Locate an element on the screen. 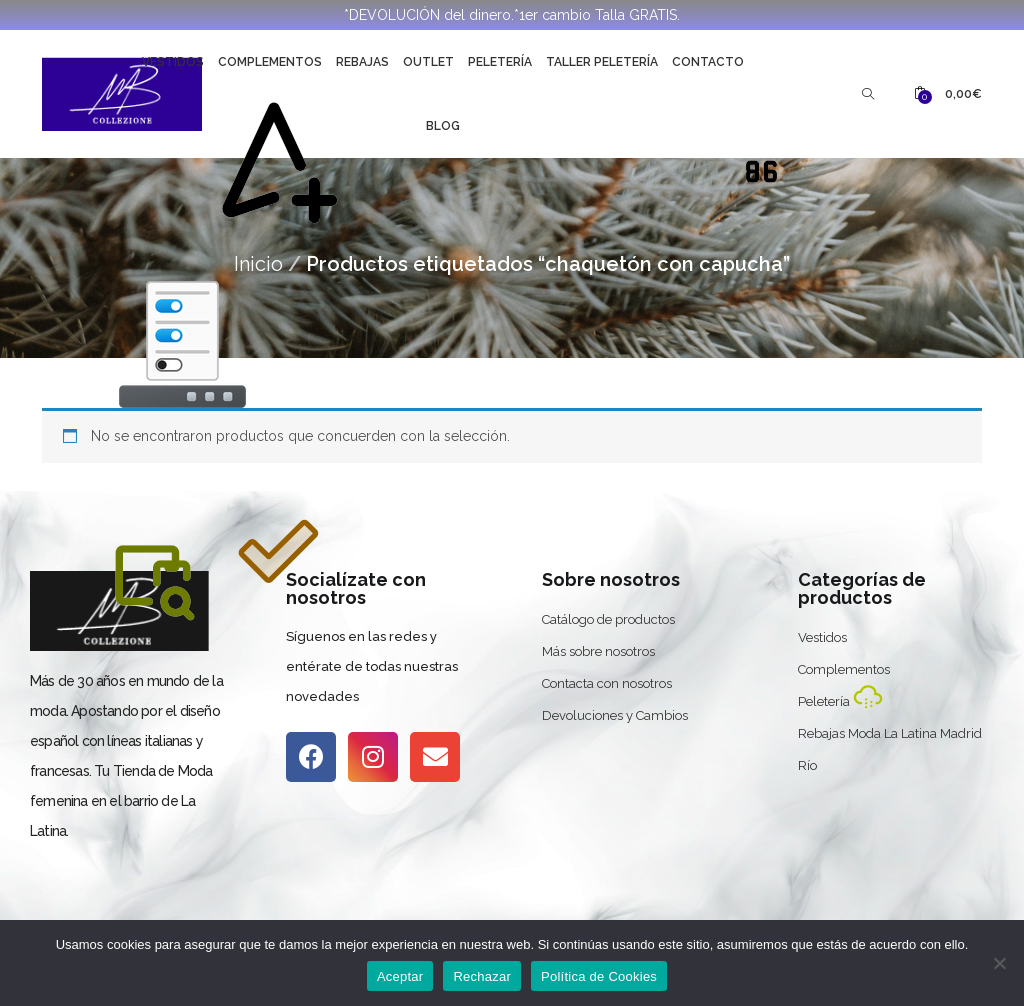 This screenshot has width=1024, height=1006. add a new navigation waypoint is located at coordinates (274, 160).